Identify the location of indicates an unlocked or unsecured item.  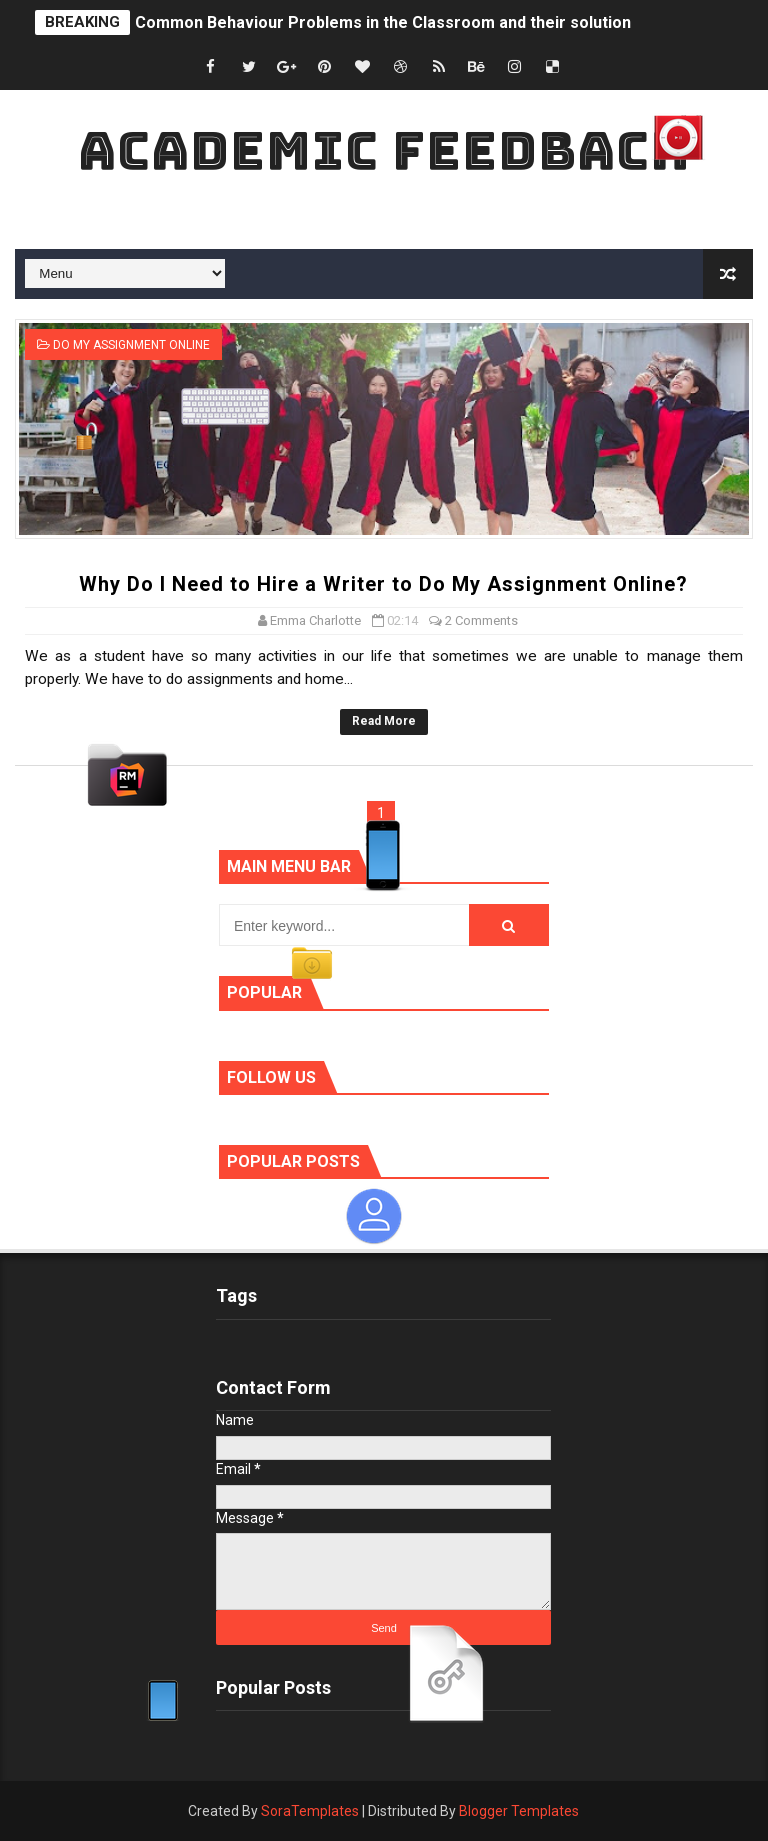
(86, 436).